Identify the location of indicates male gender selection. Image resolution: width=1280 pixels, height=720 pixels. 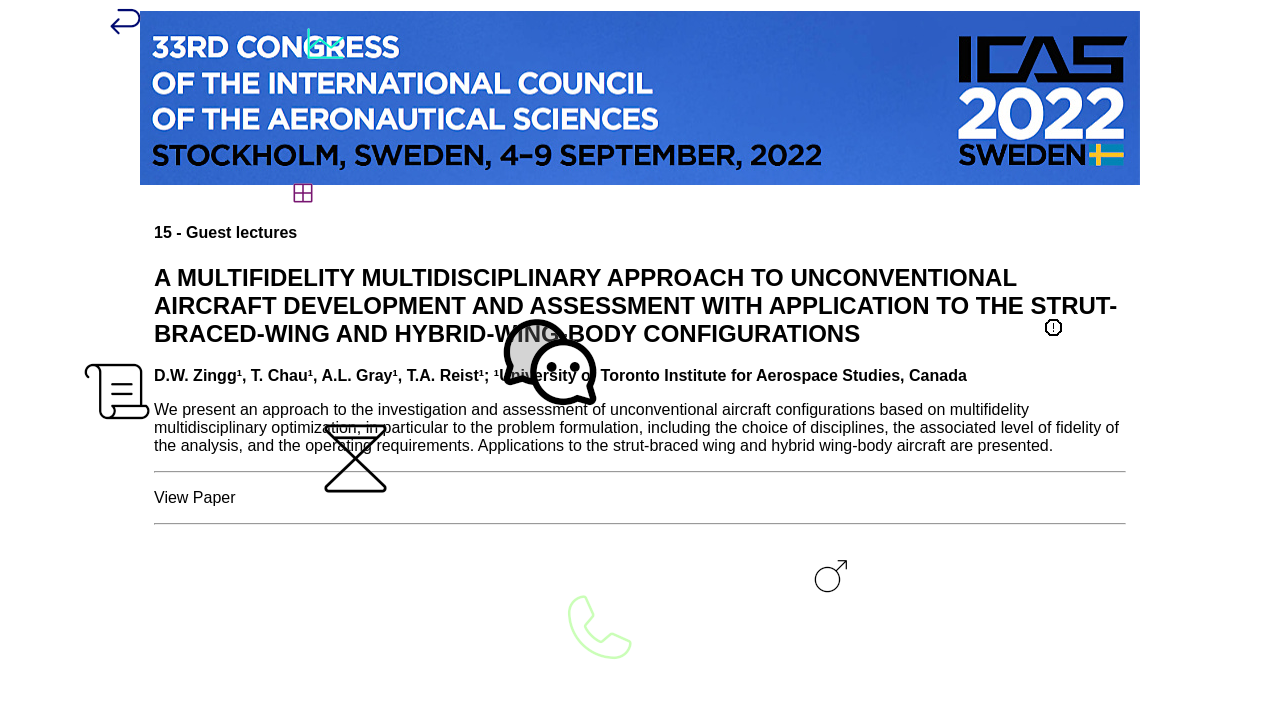
(831, 575).